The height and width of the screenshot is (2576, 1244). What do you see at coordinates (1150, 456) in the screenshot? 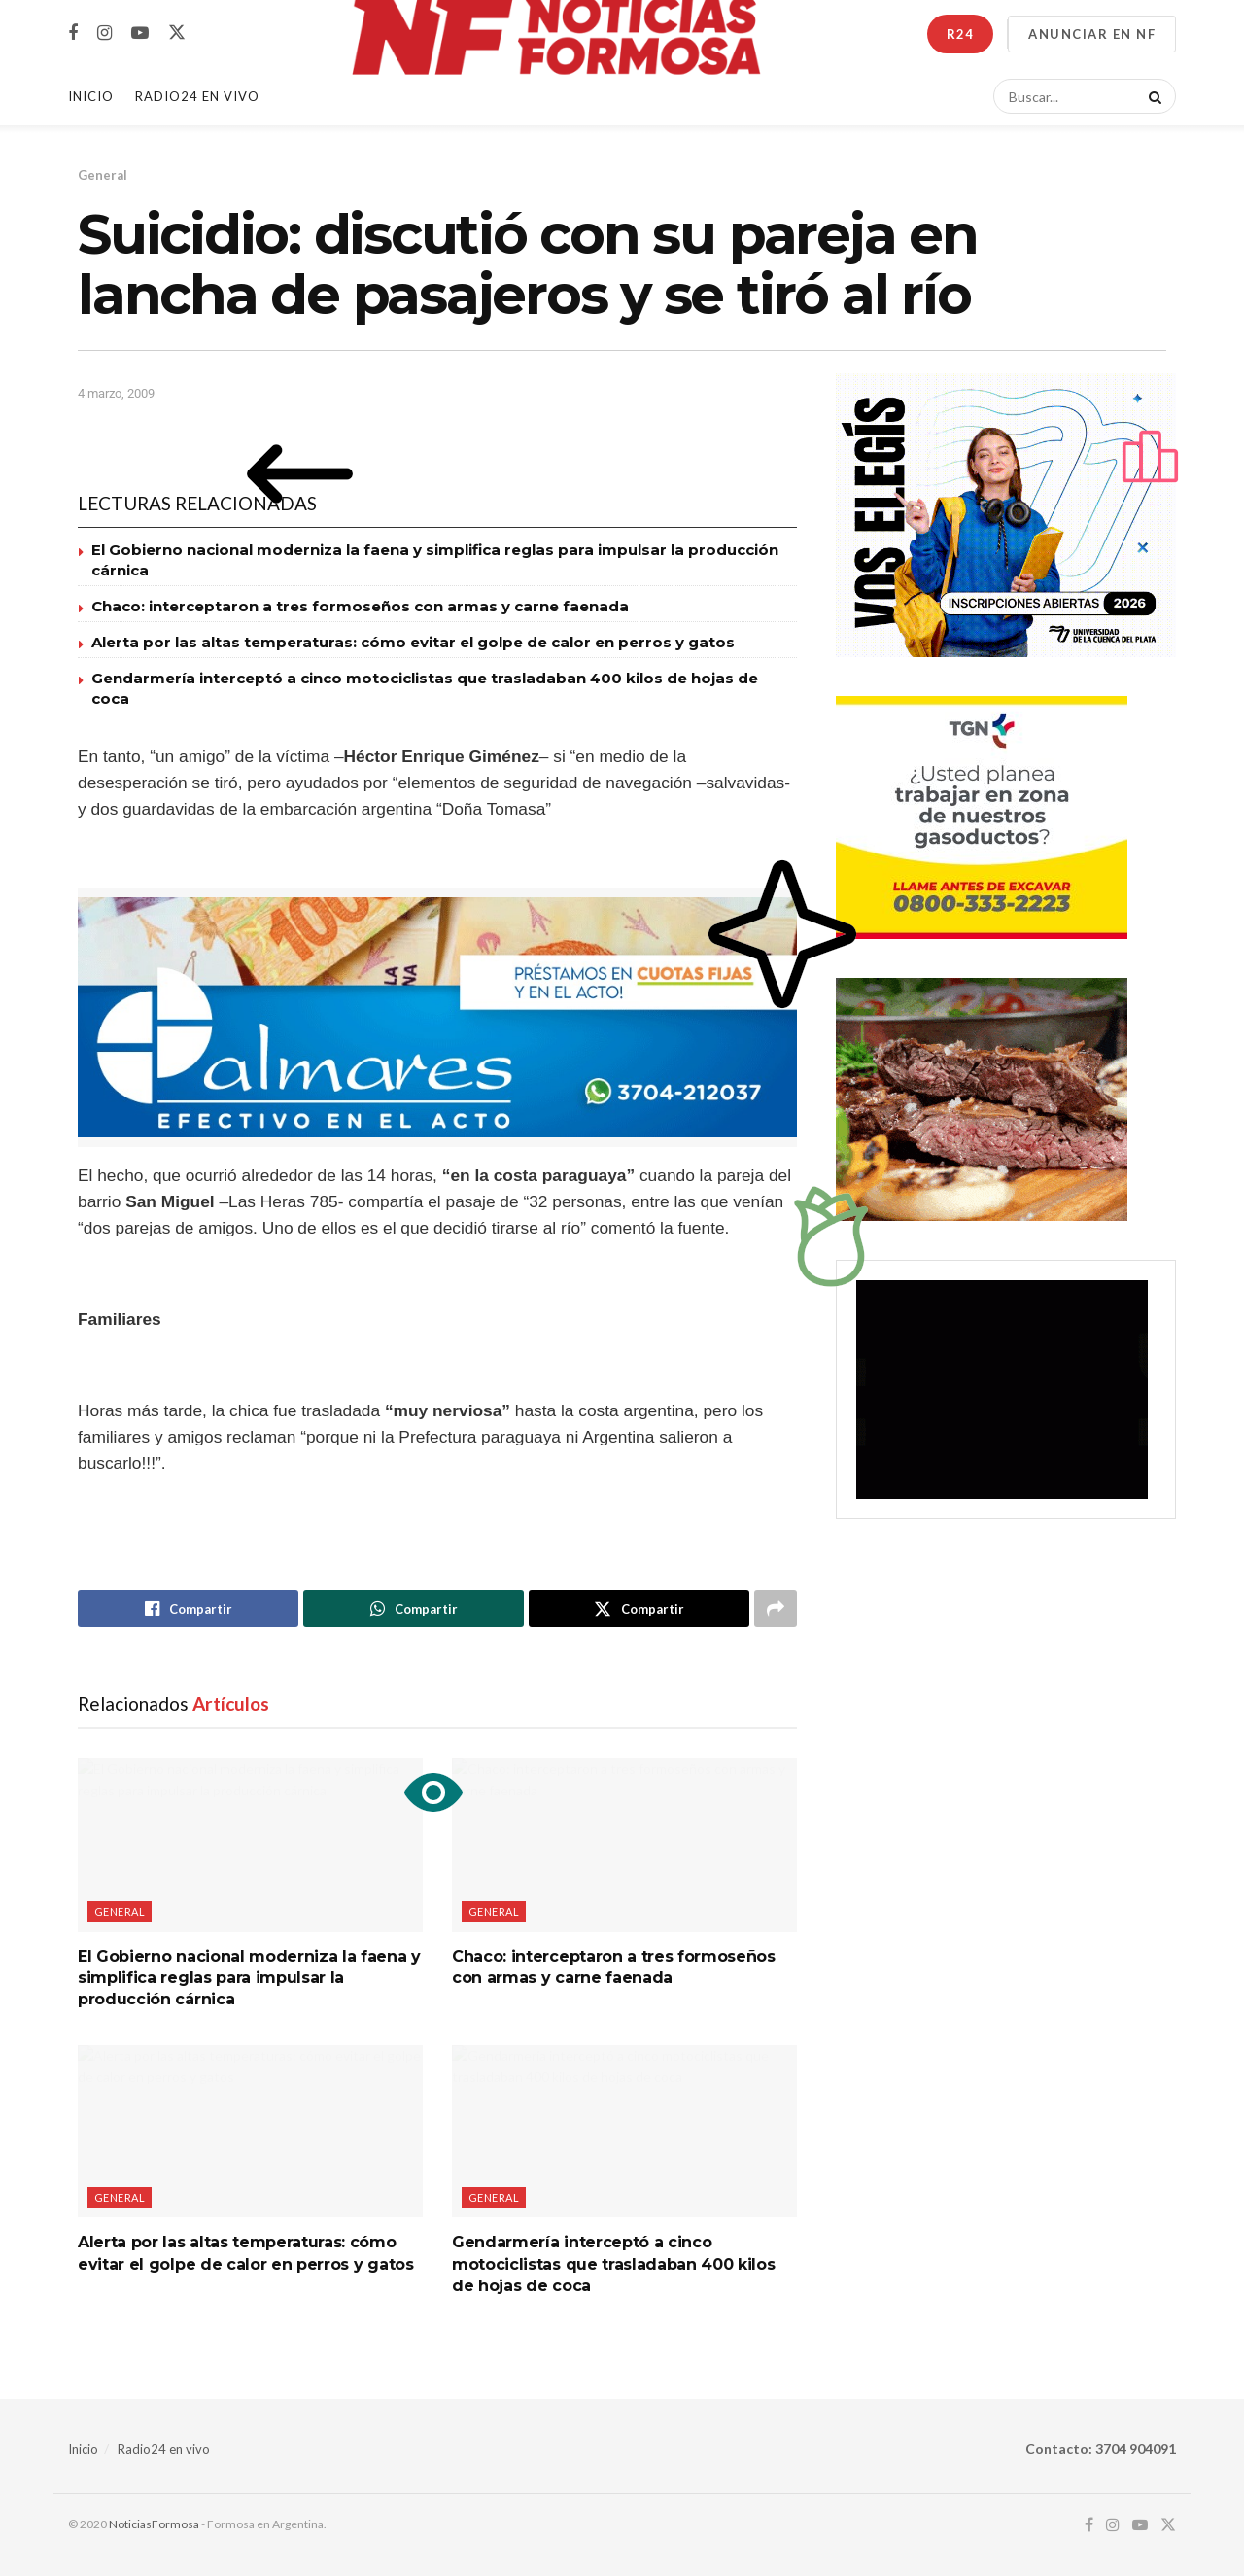
I see `view rankings or leaderboard` at bounding box center [1150, 456].